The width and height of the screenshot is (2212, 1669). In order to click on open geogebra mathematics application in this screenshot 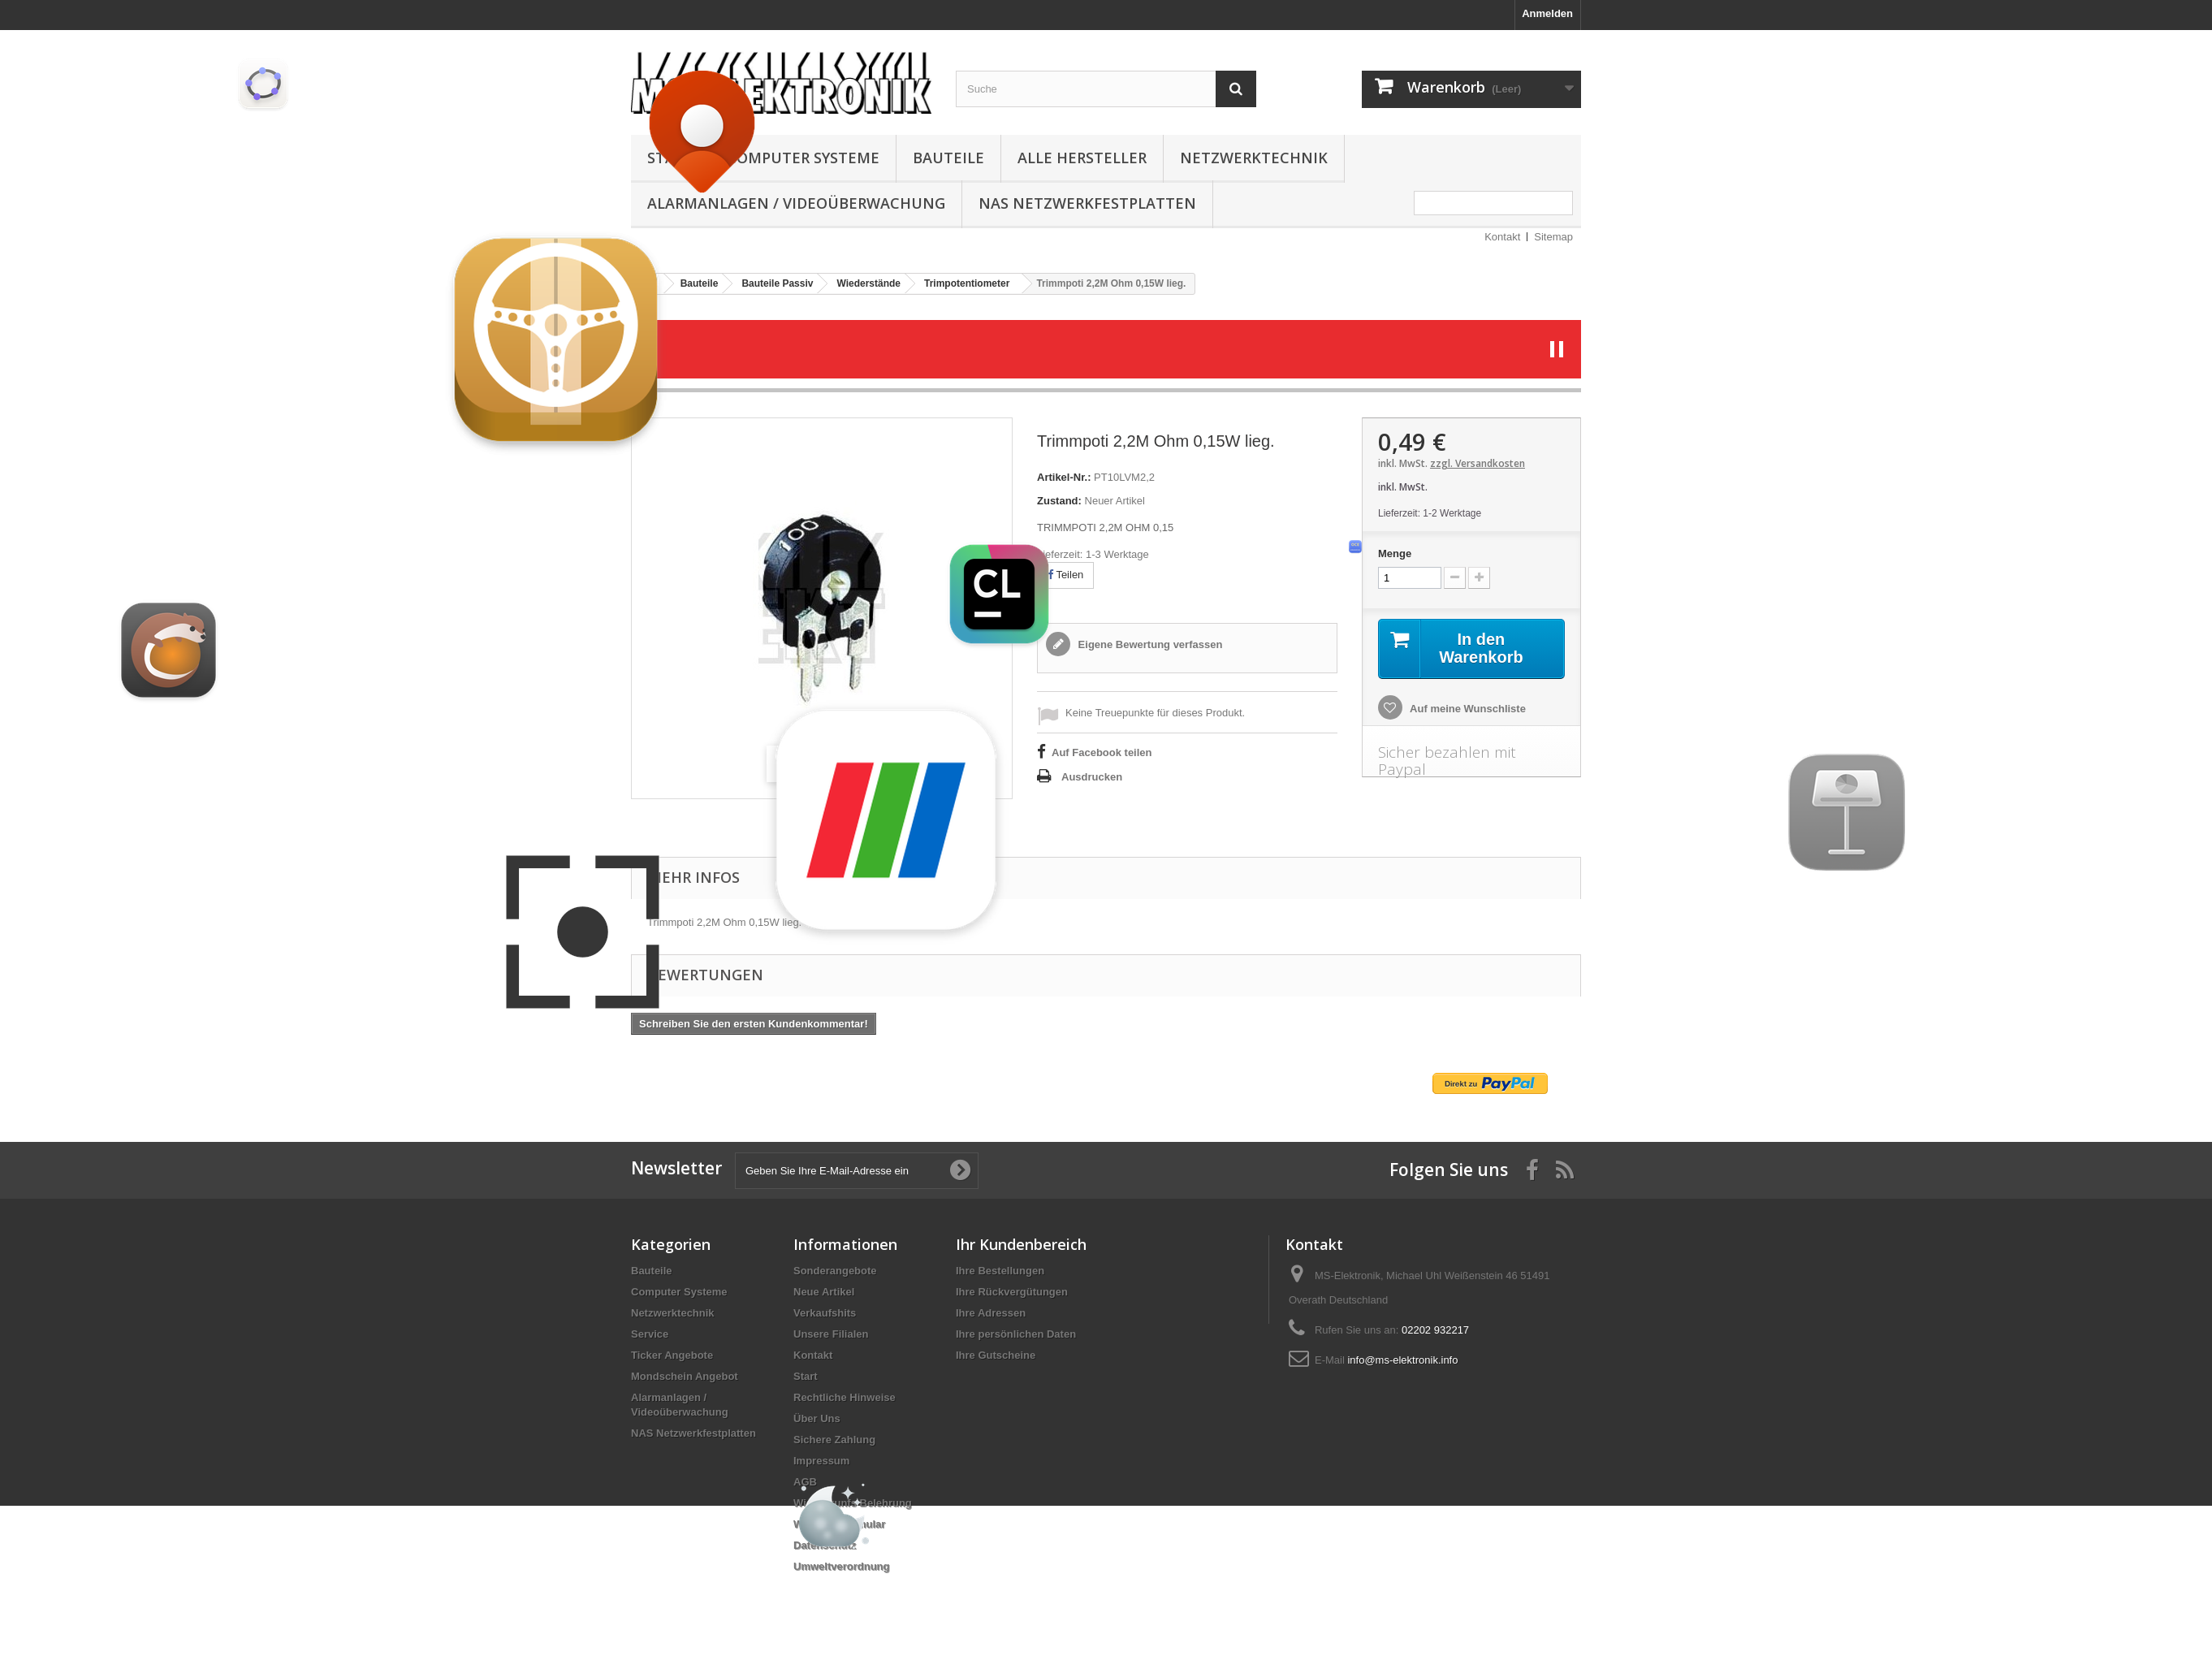, I will do `click(263, 84)`.